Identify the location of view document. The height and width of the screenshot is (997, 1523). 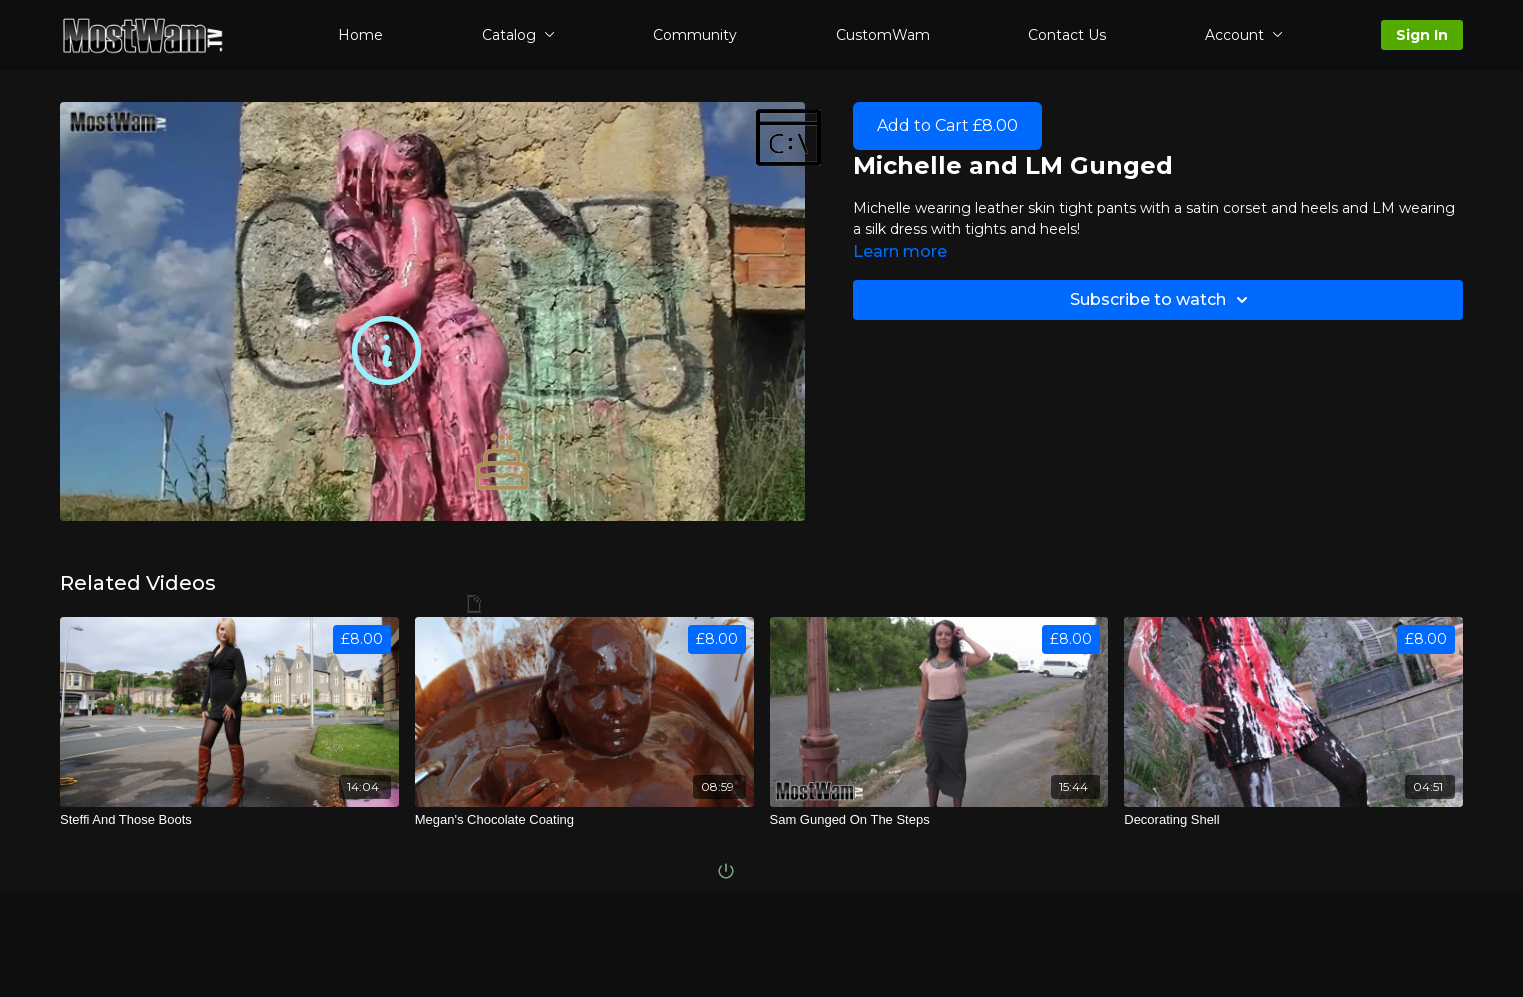
(474, 604).